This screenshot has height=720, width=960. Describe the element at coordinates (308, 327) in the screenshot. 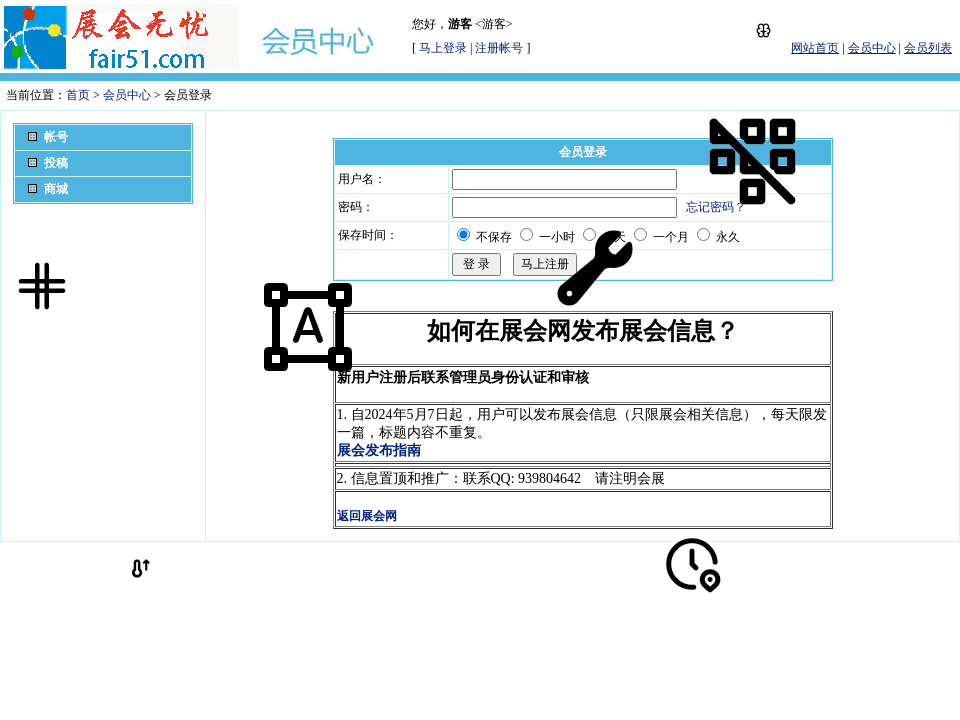

I see `edit text box formatting` at that location.